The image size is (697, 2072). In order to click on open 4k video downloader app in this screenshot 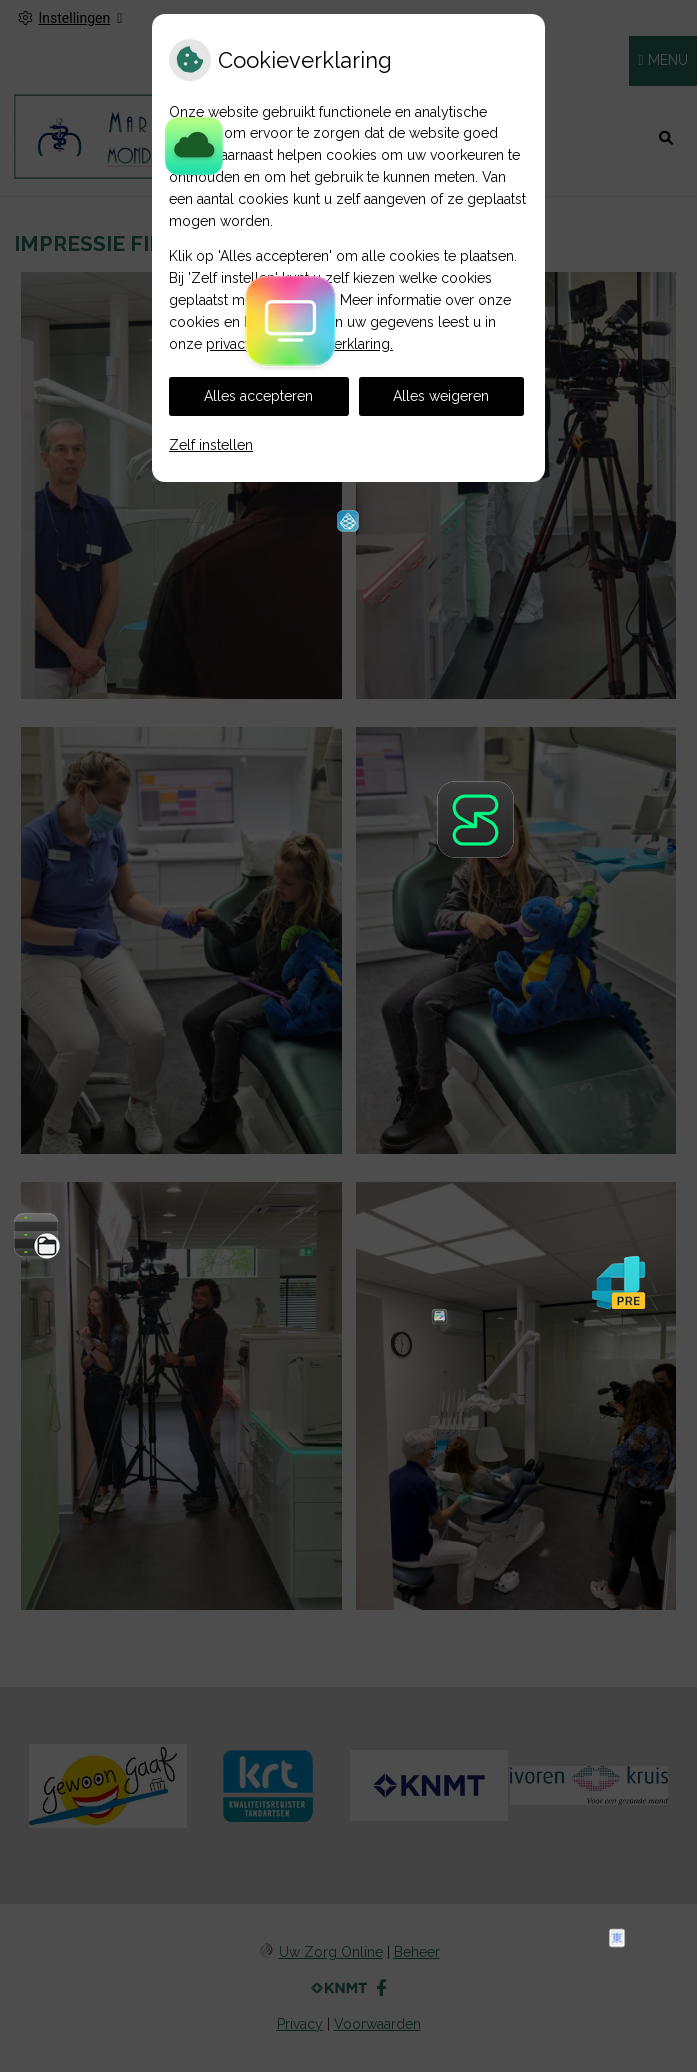, I will do `click(194, 146)`.